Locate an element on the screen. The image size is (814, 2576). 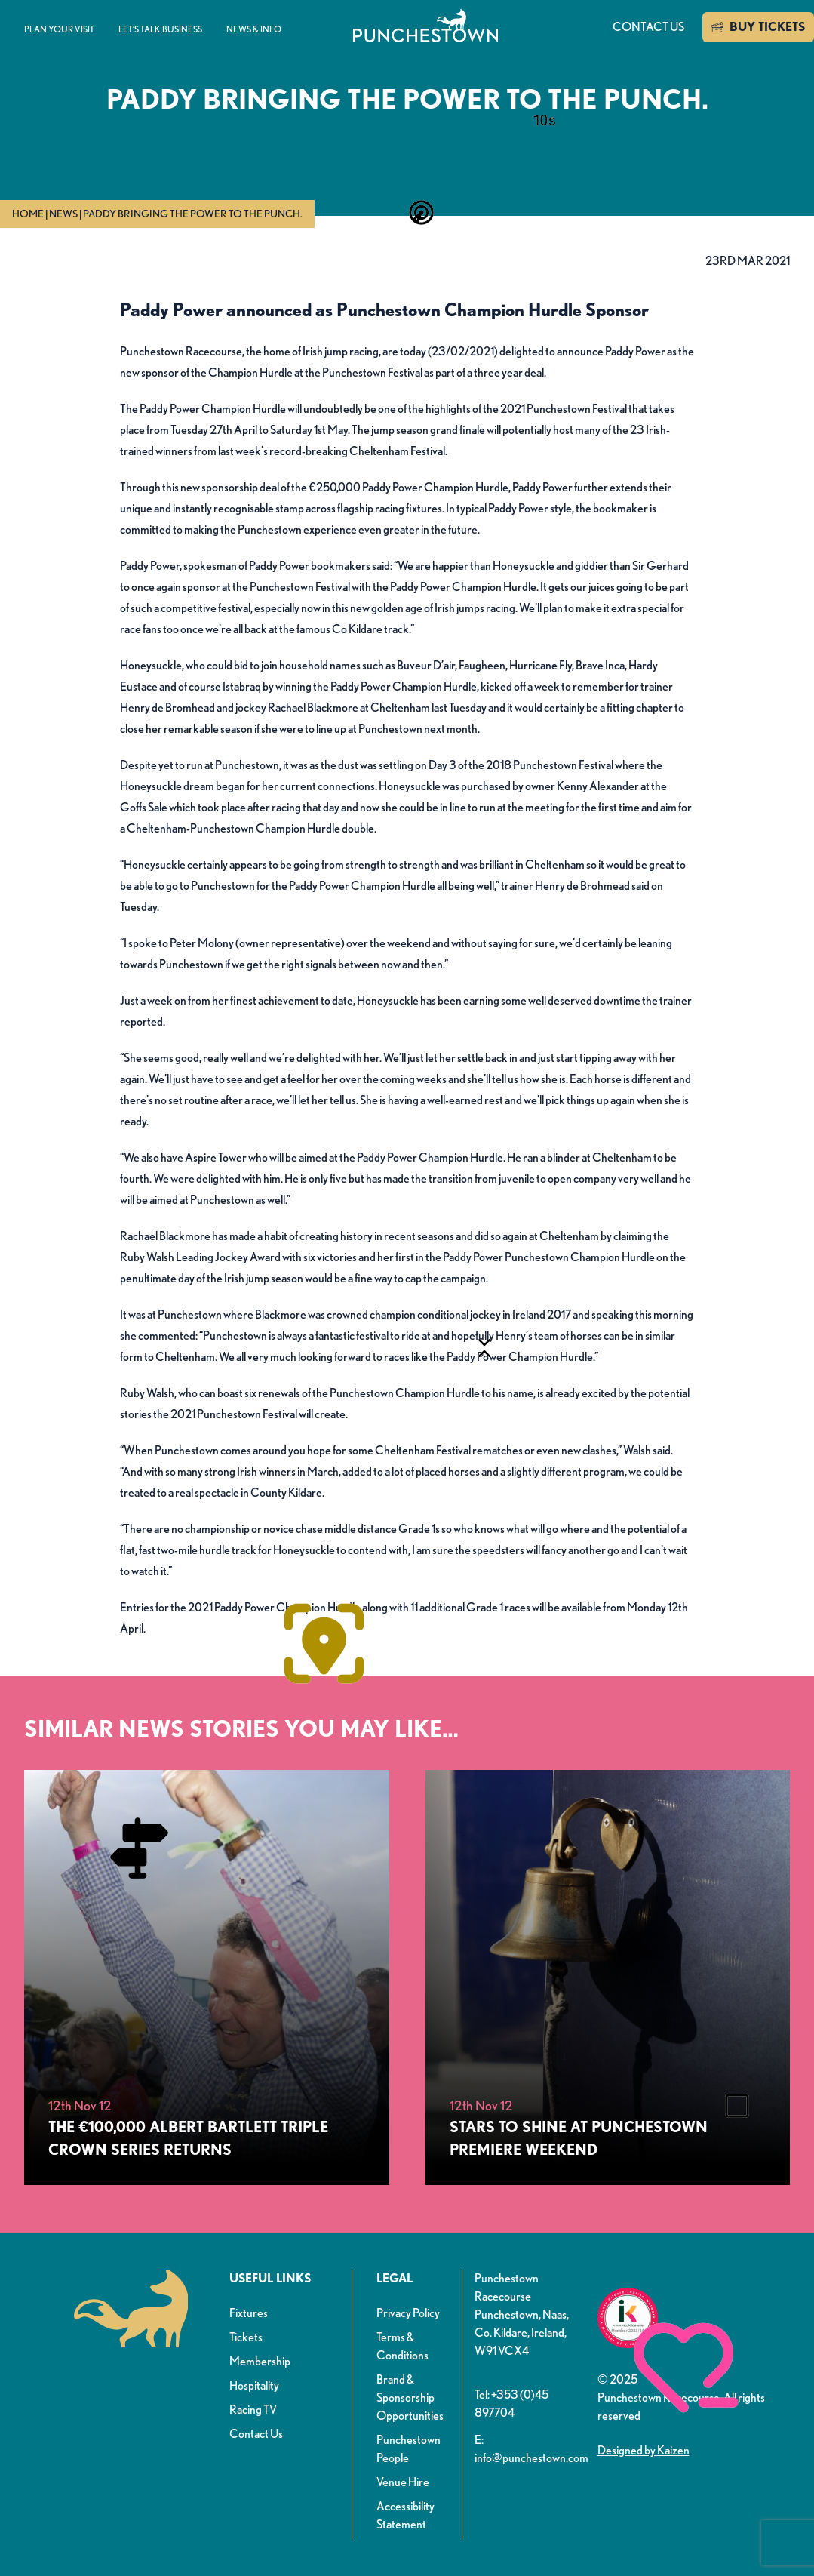
define a selection area is located at coordinates (737, 2106).